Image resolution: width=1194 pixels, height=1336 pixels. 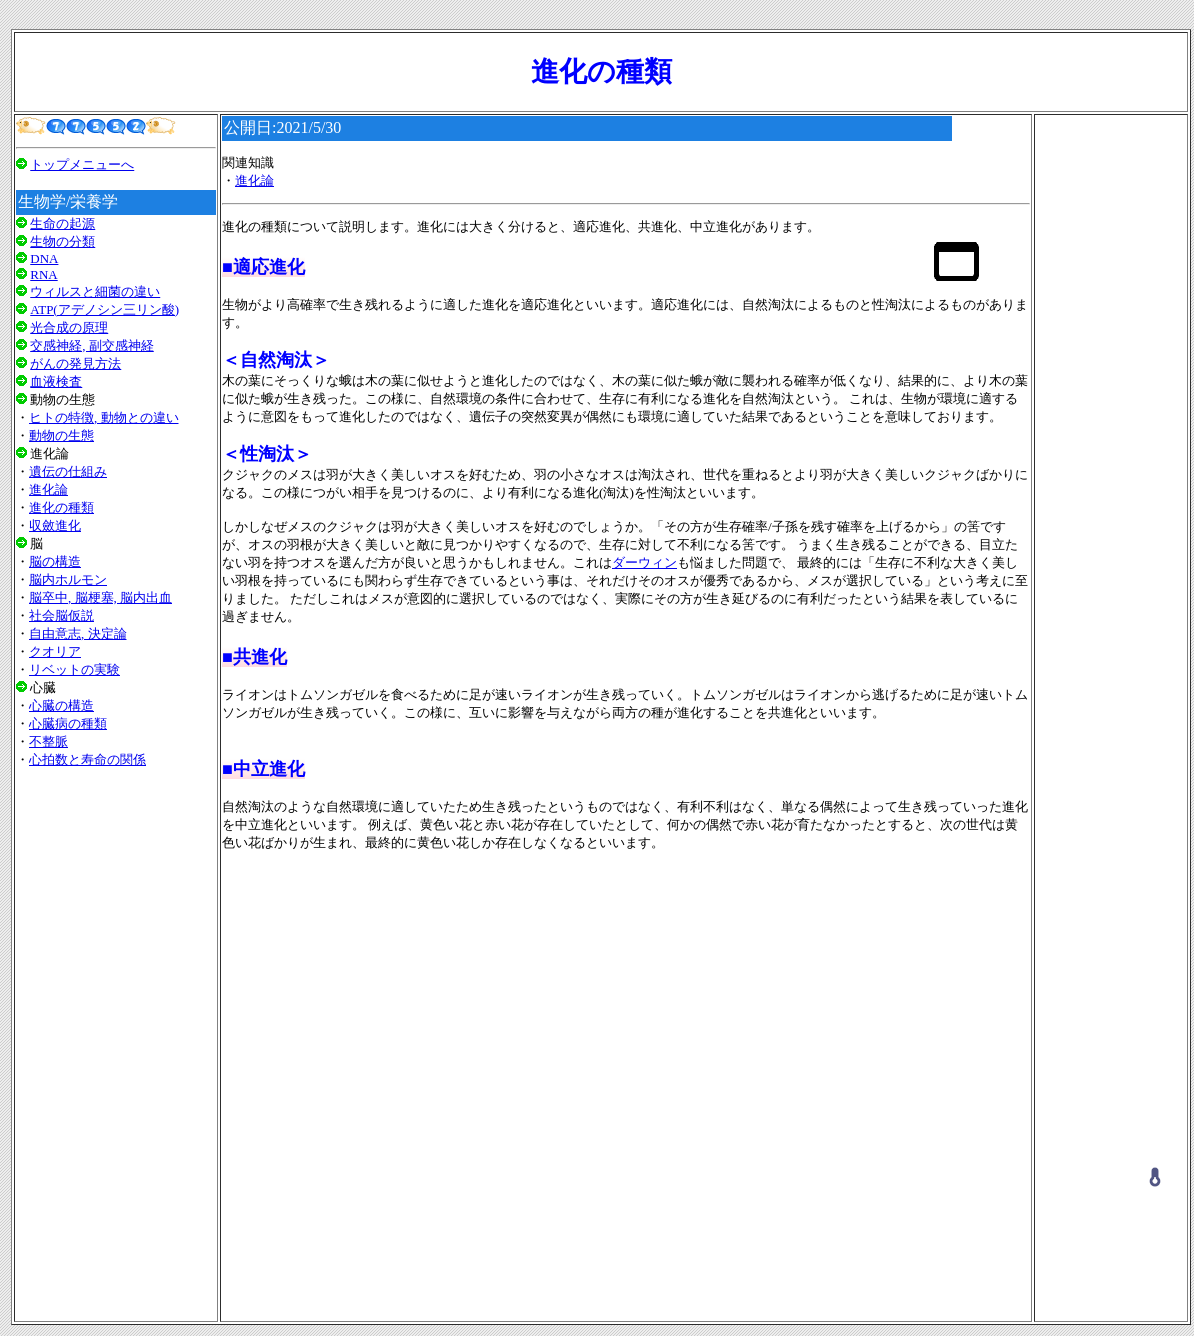 I want to click on indicates low temperature reading, so click(x=1155, y=1177).